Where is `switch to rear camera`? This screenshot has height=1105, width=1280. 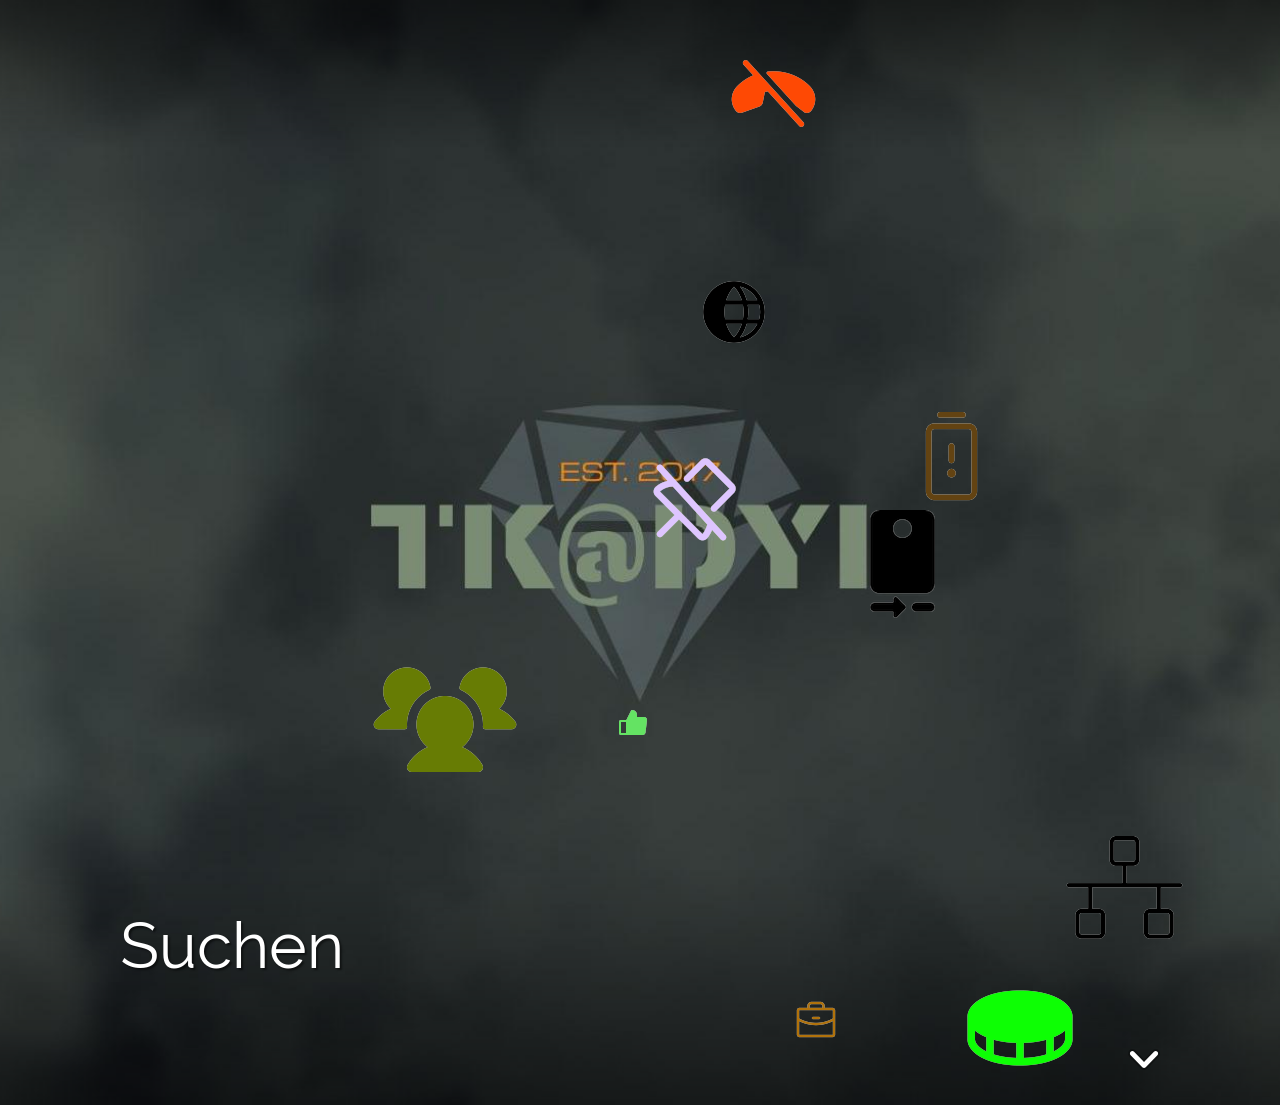
switch to rear camera is located at coordinates (902, 565).